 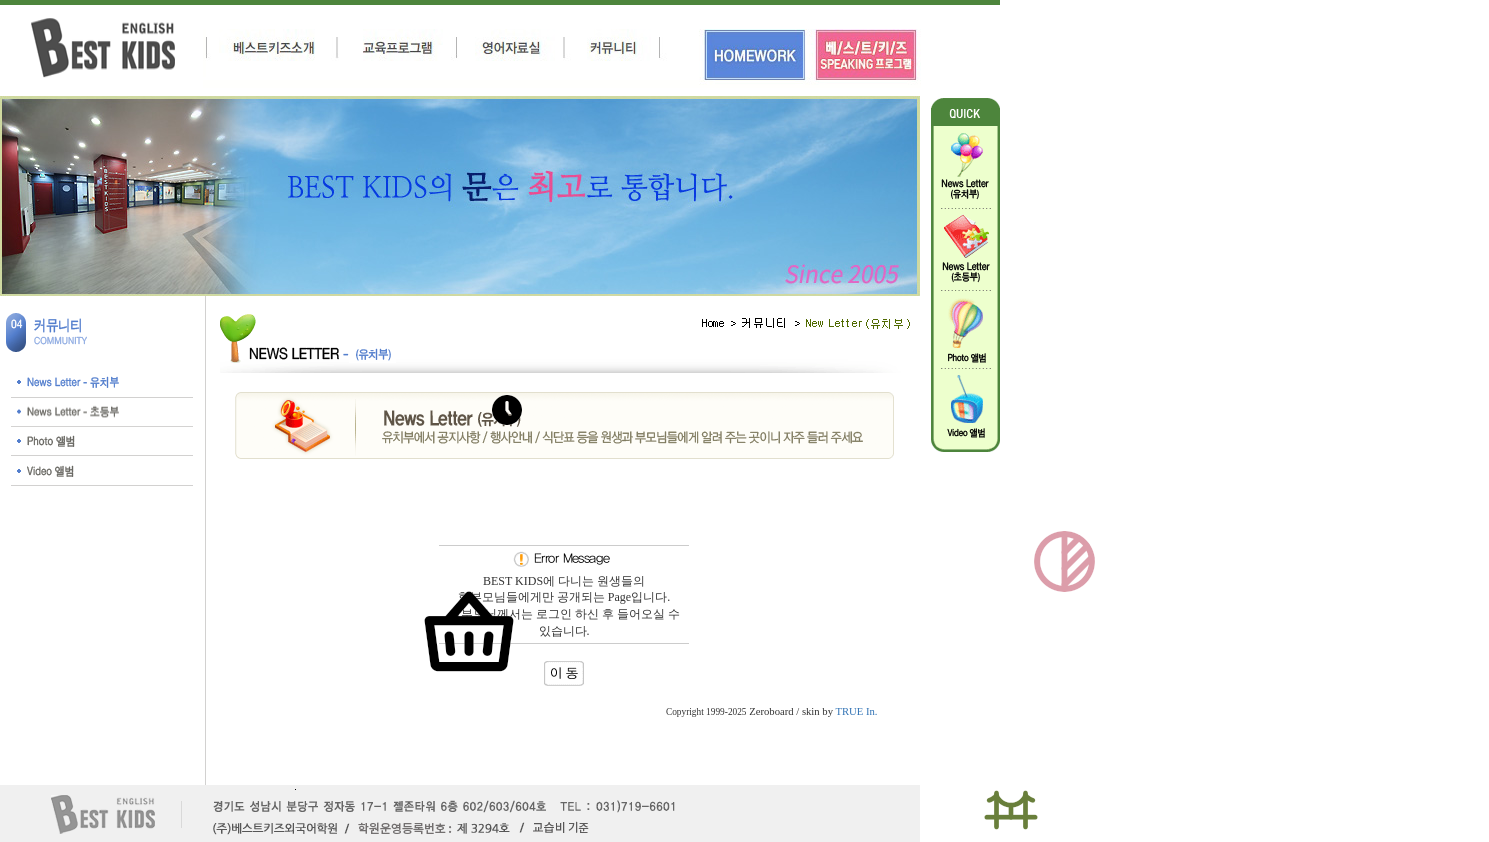 I want to click on view bridge or infrastructure information, so click(x=1011, y=810).